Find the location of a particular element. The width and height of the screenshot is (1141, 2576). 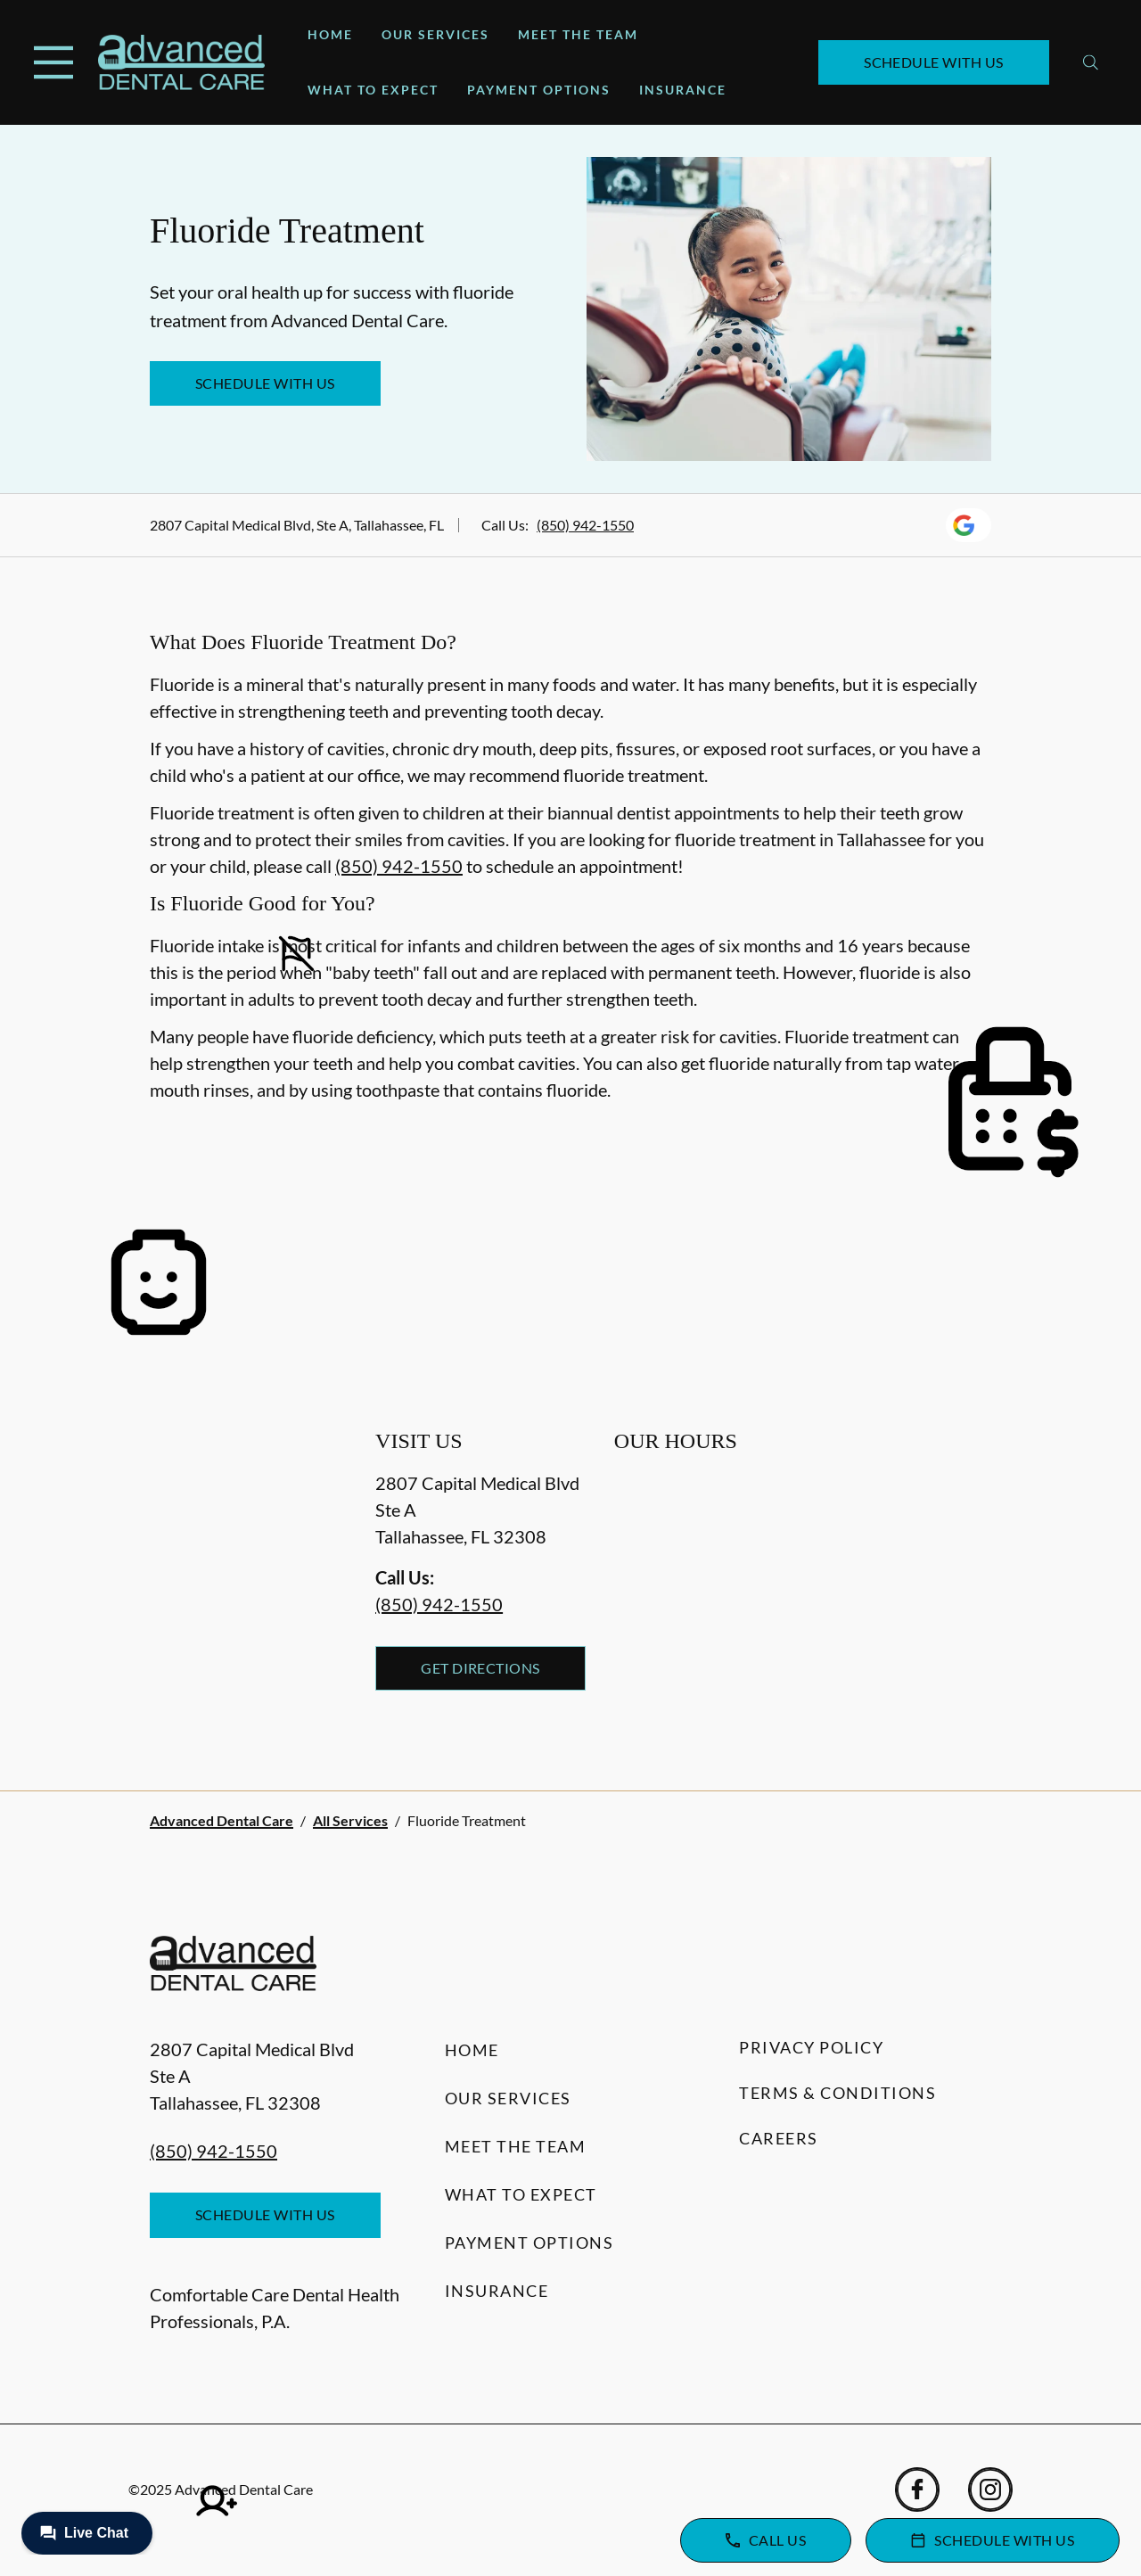

add a new user or contact is located at coordinates (216, 2502).